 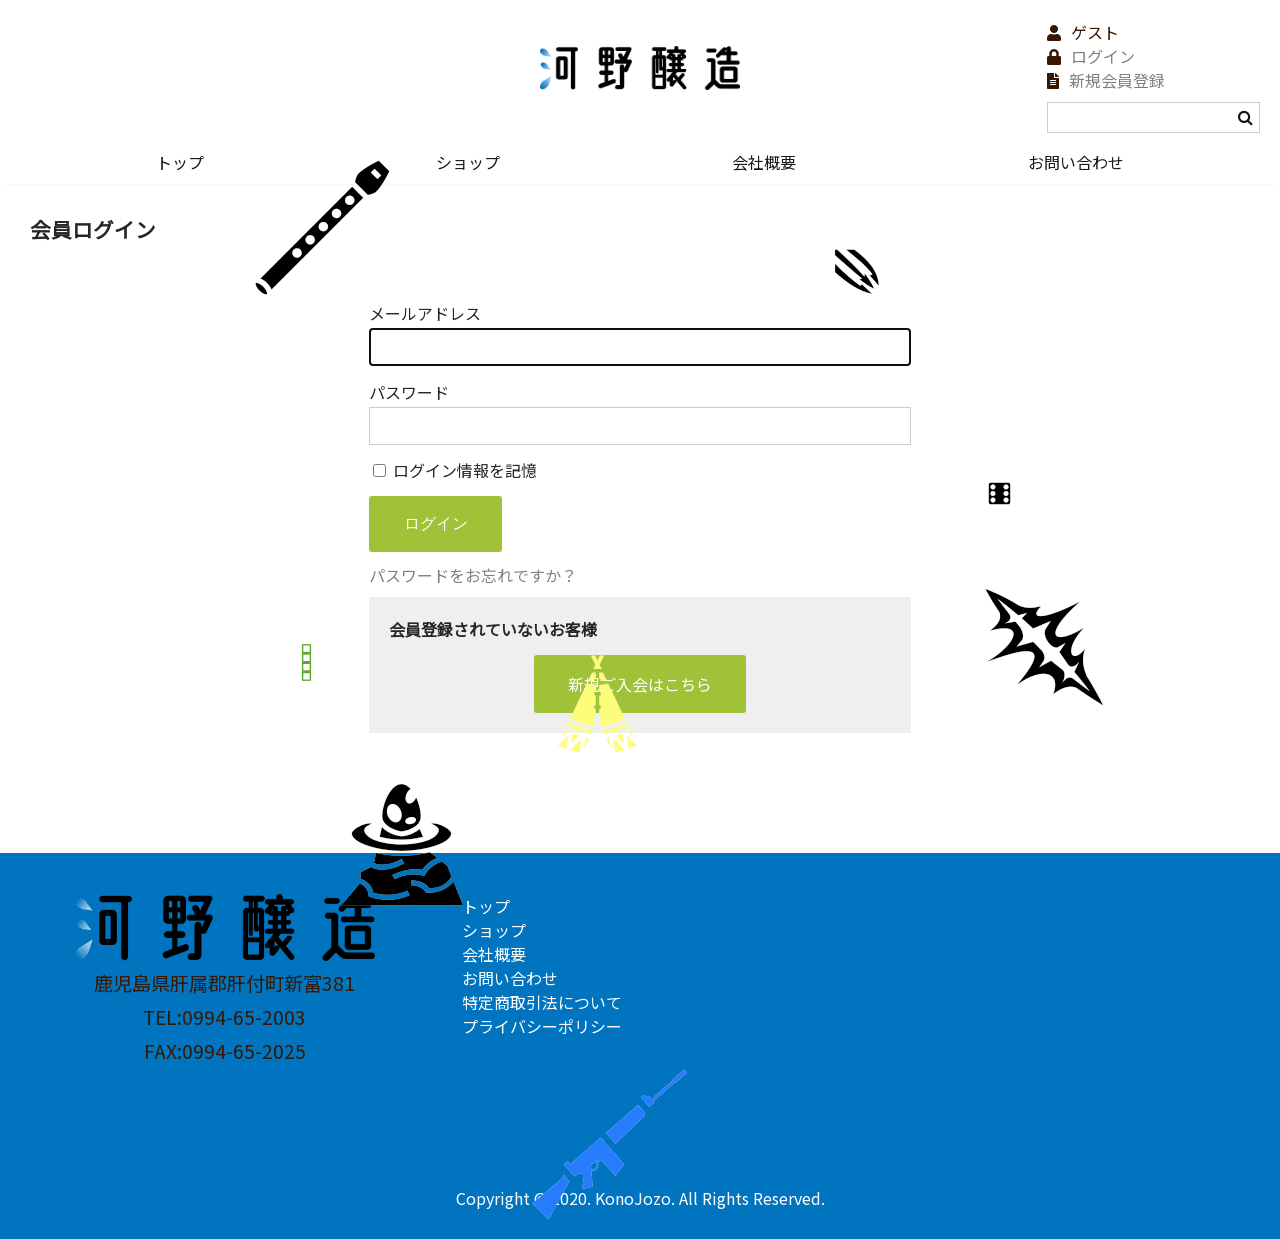 What do you see at coordinates (999, 493) in the screenshot?
I see `roll the dice in a game` at bounding box center [999, 493].